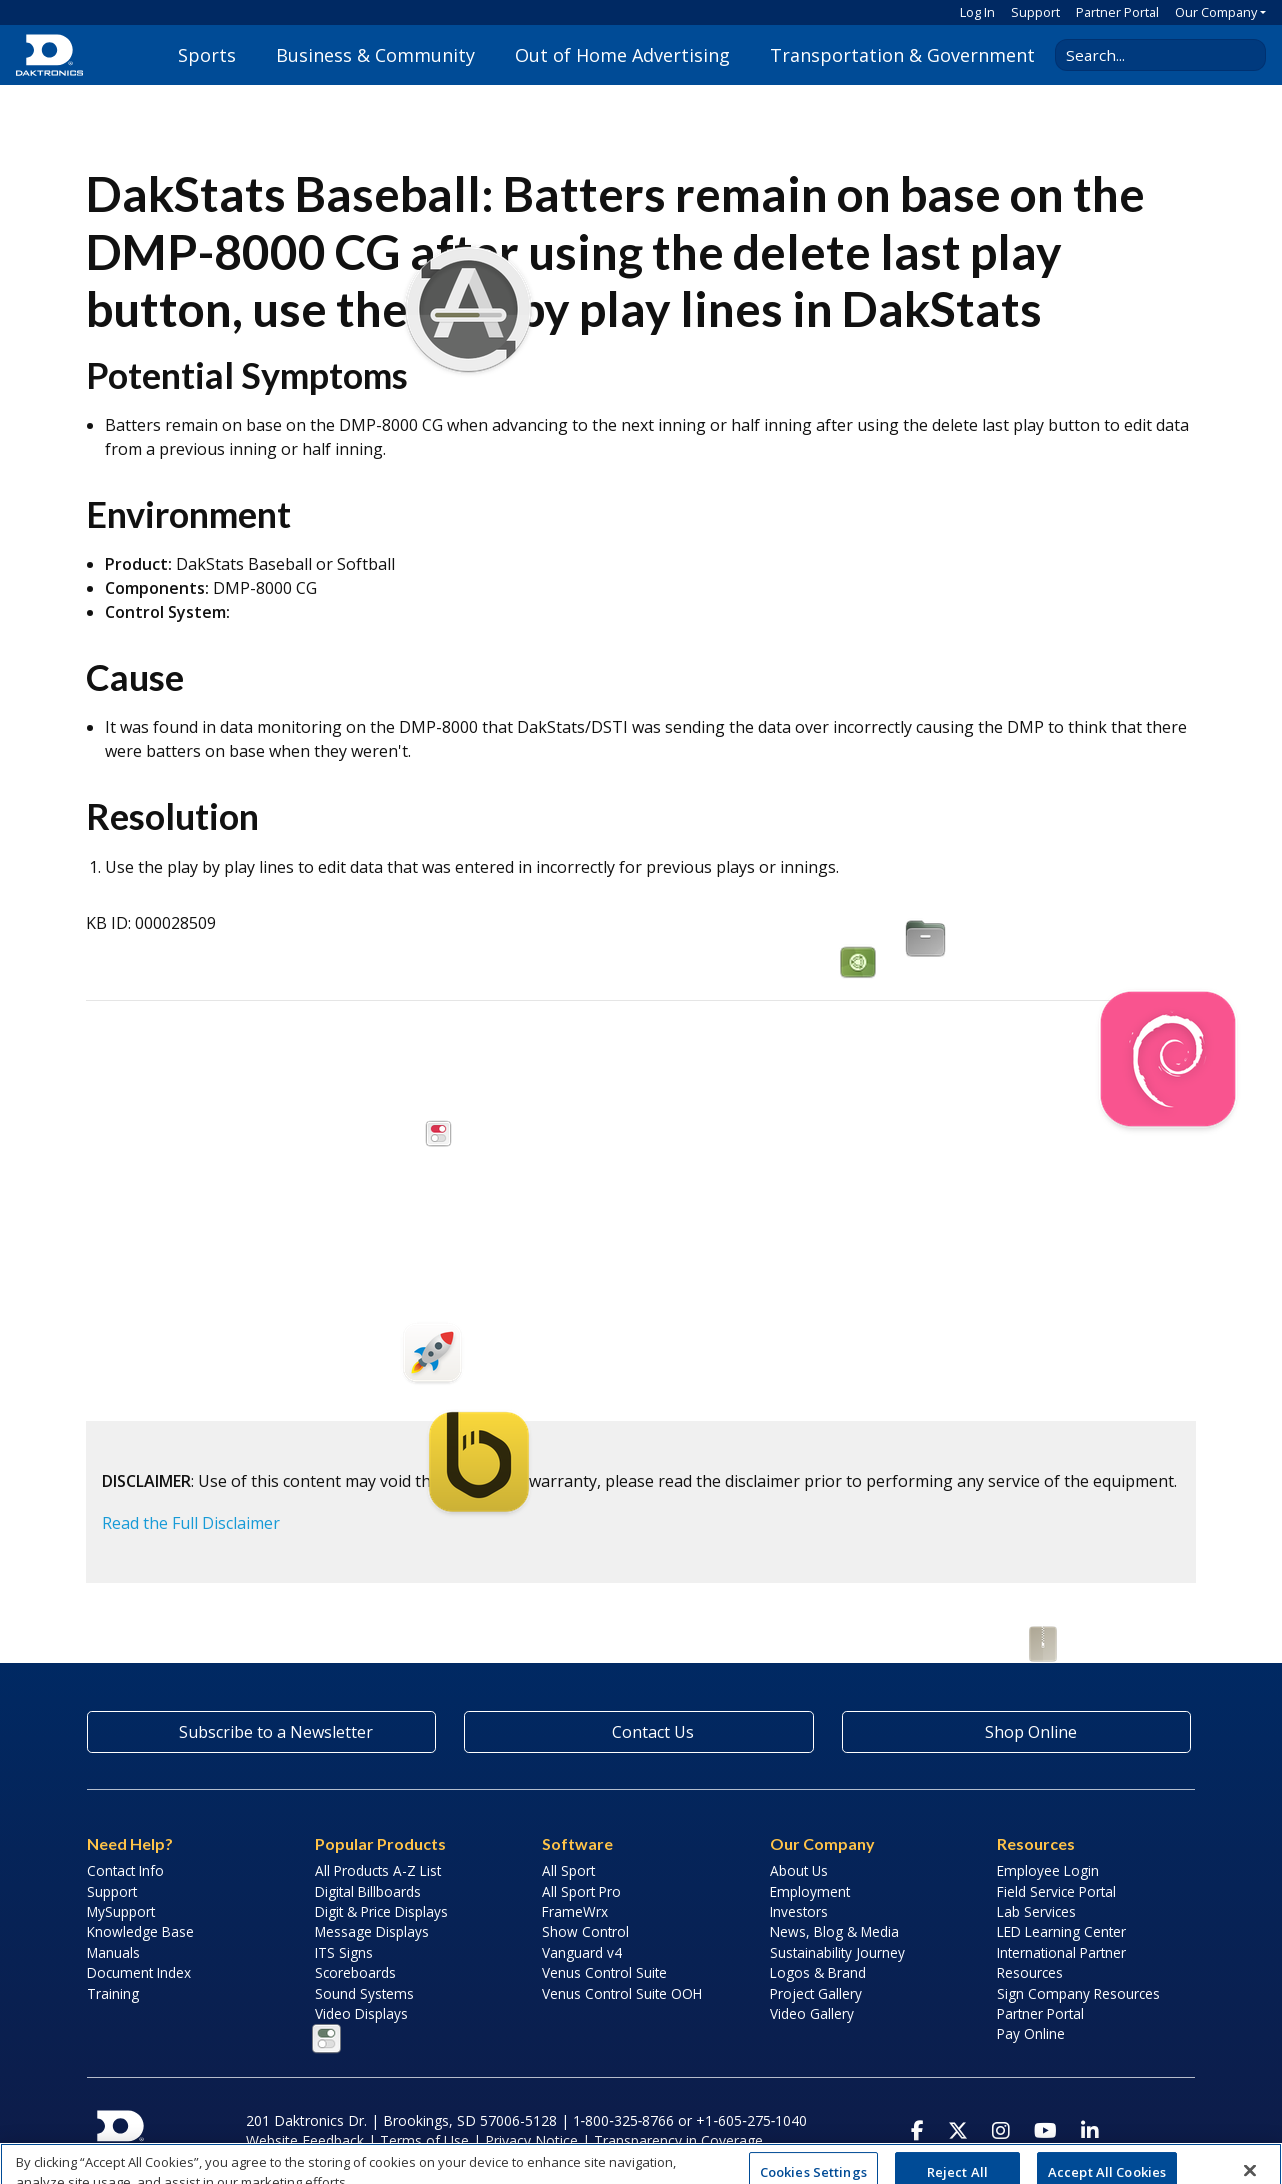  What do you see at coordinates (326, 2038) in the screenshot?
I see `open unity tweak tool settings` at bounding box center [326, 2038].